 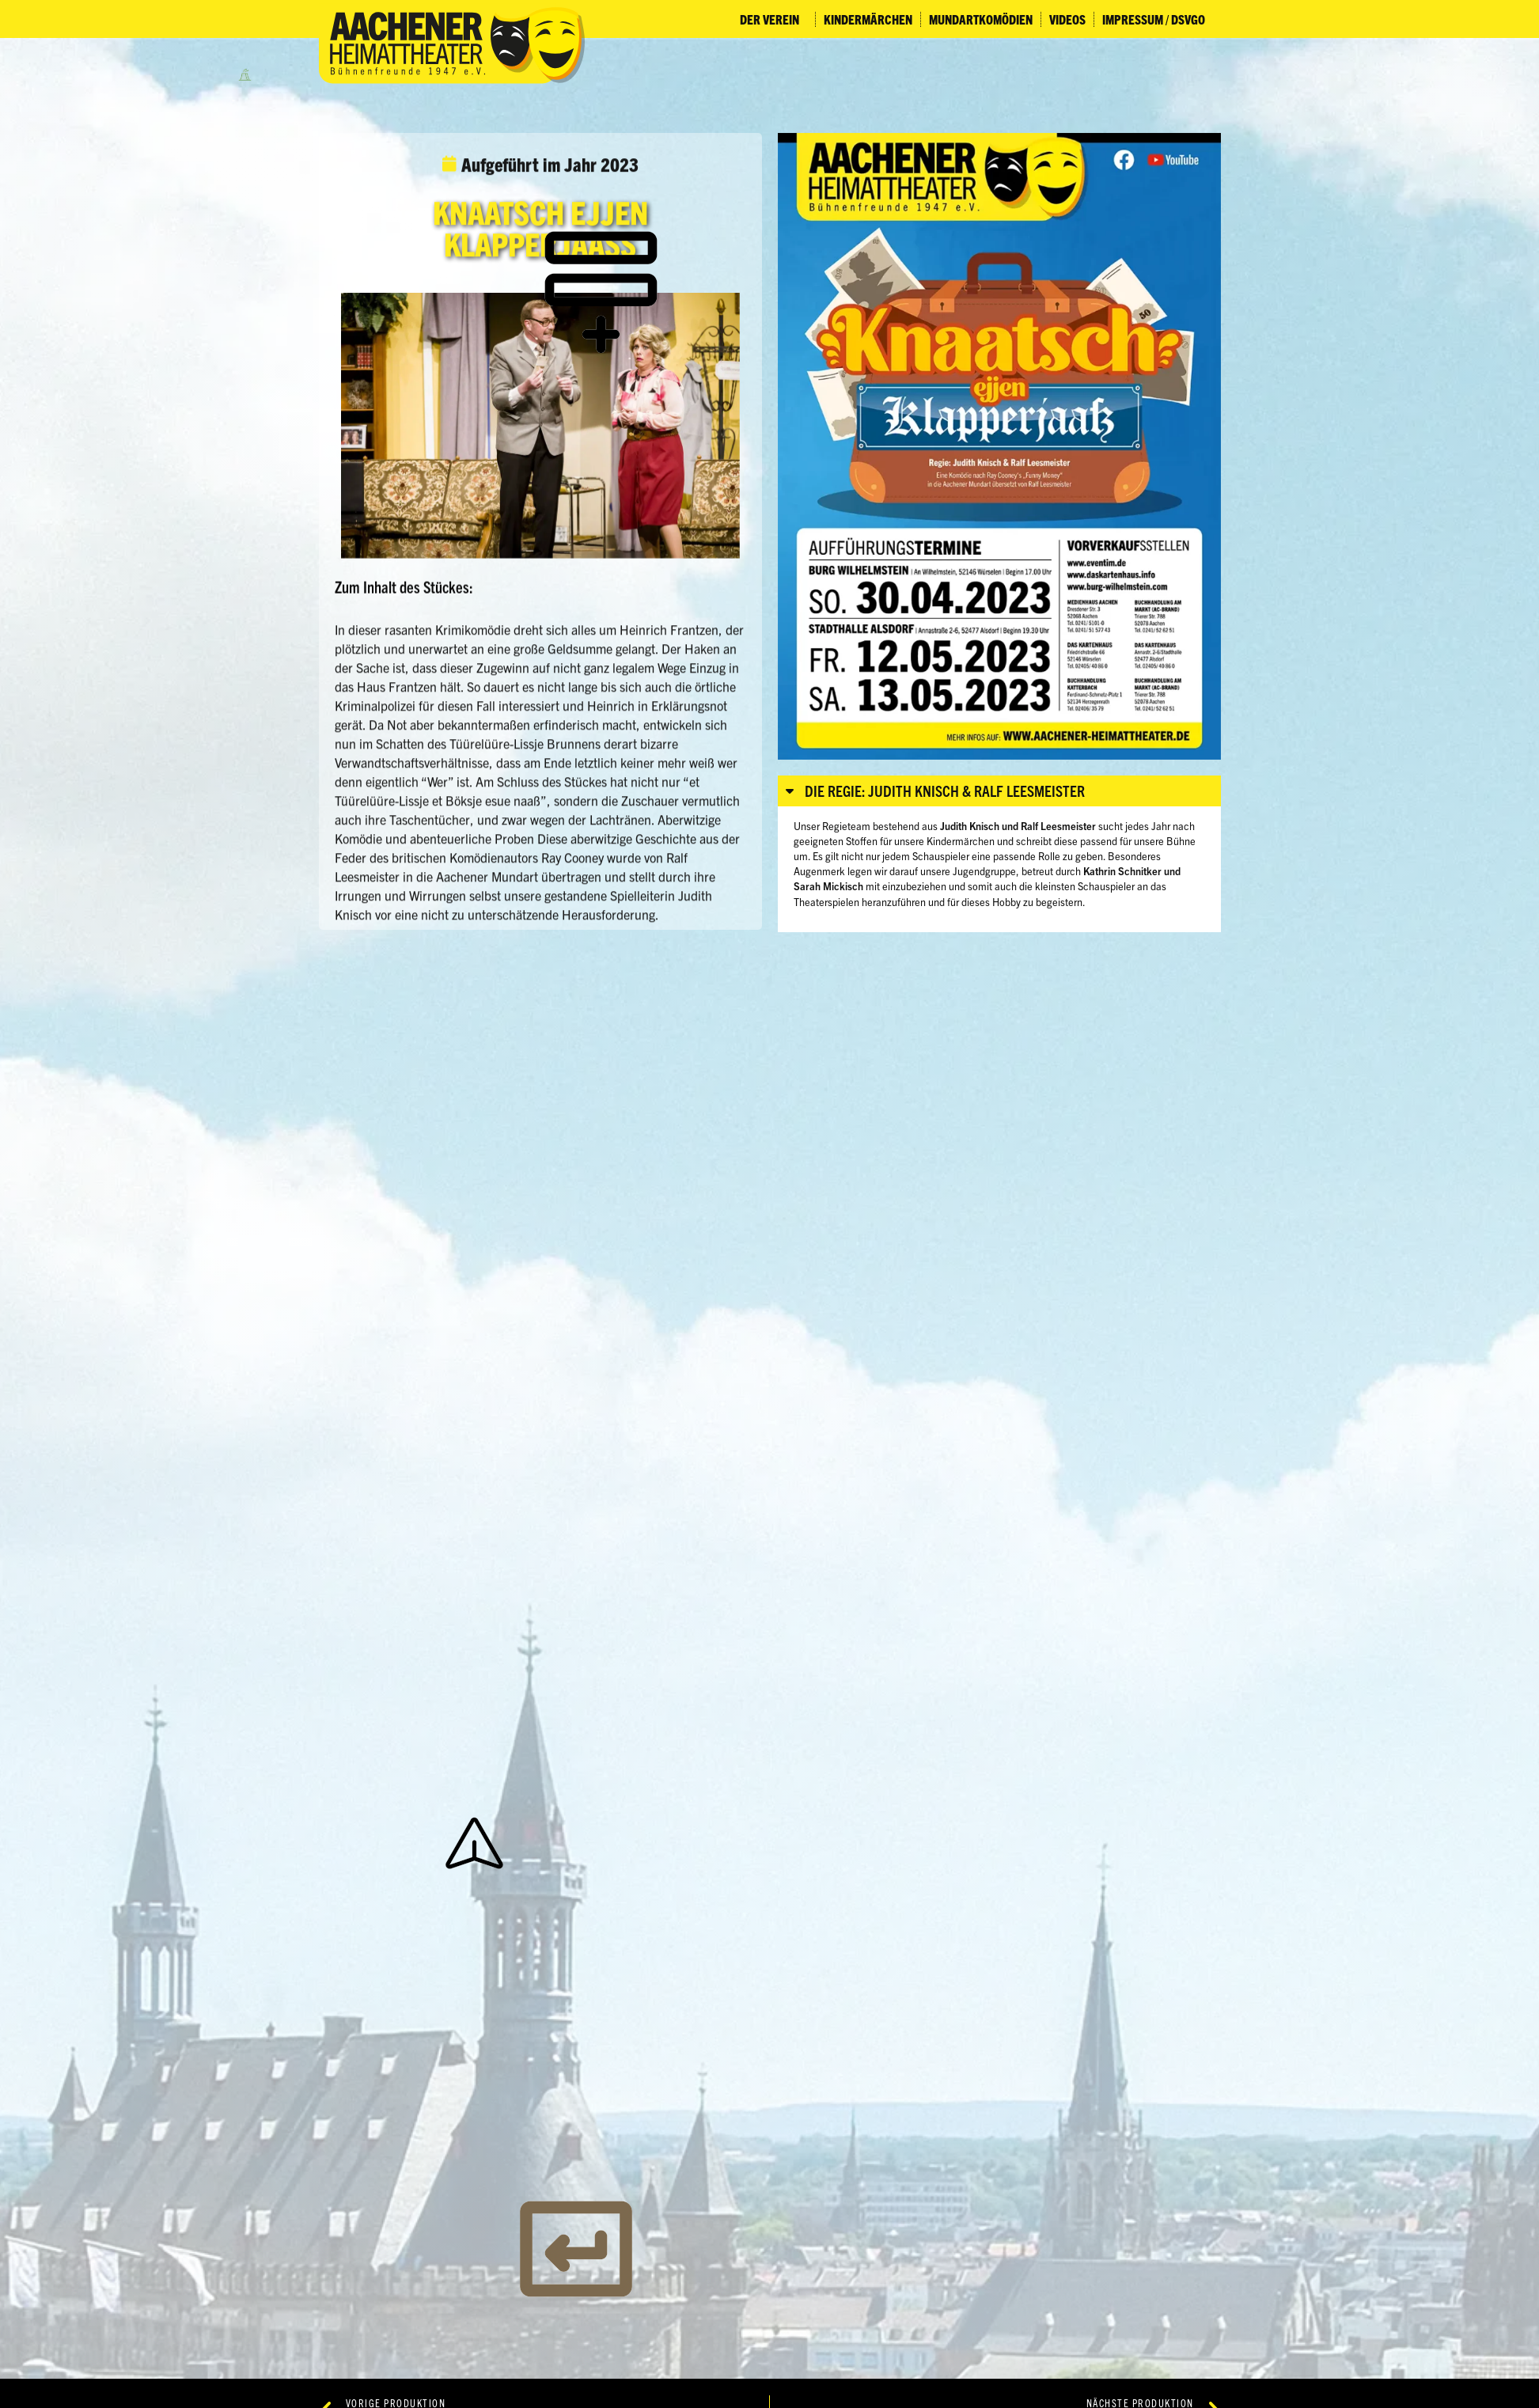 What do you see at coordinates (244, 75) in the screenshot?
I see `indicates nuclear power or energy facility` at bounding box center [244, 75].